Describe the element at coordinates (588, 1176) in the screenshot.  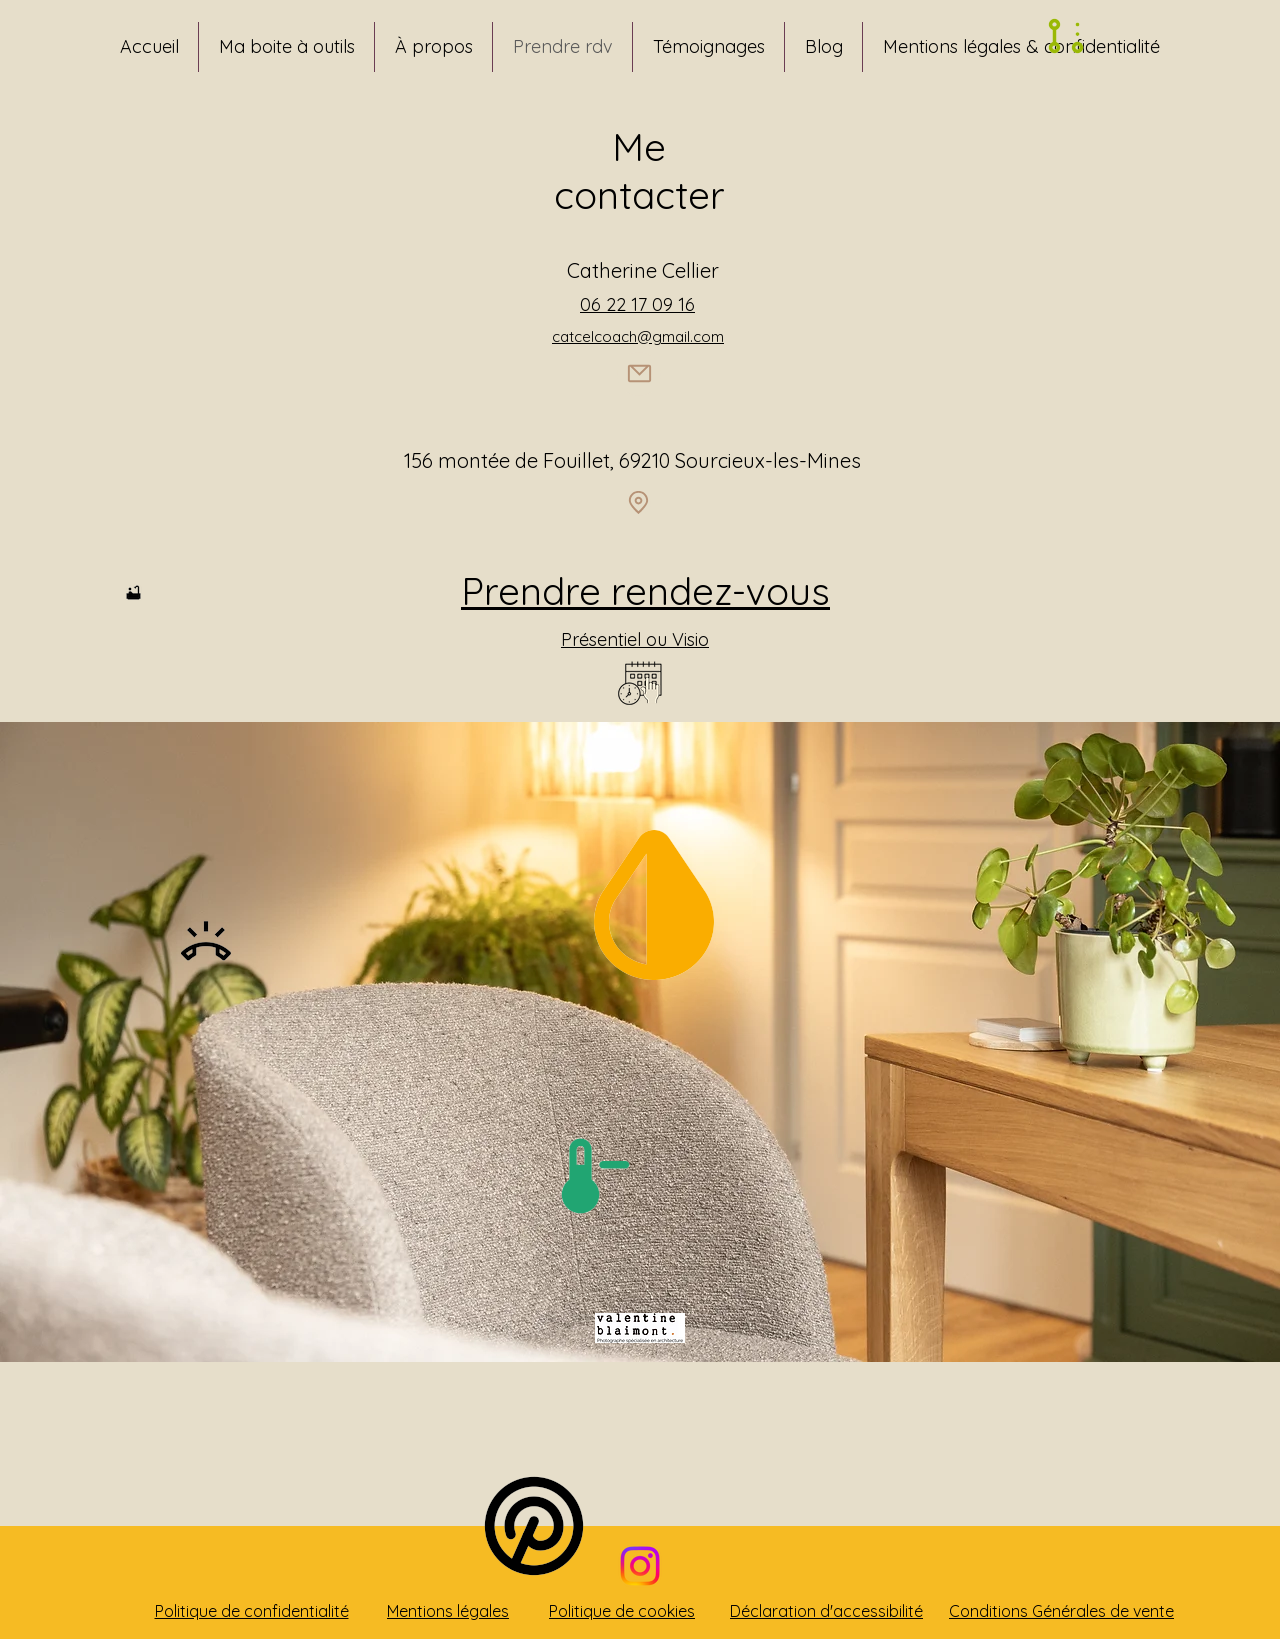
I see `decrease temperature setting` at that location.